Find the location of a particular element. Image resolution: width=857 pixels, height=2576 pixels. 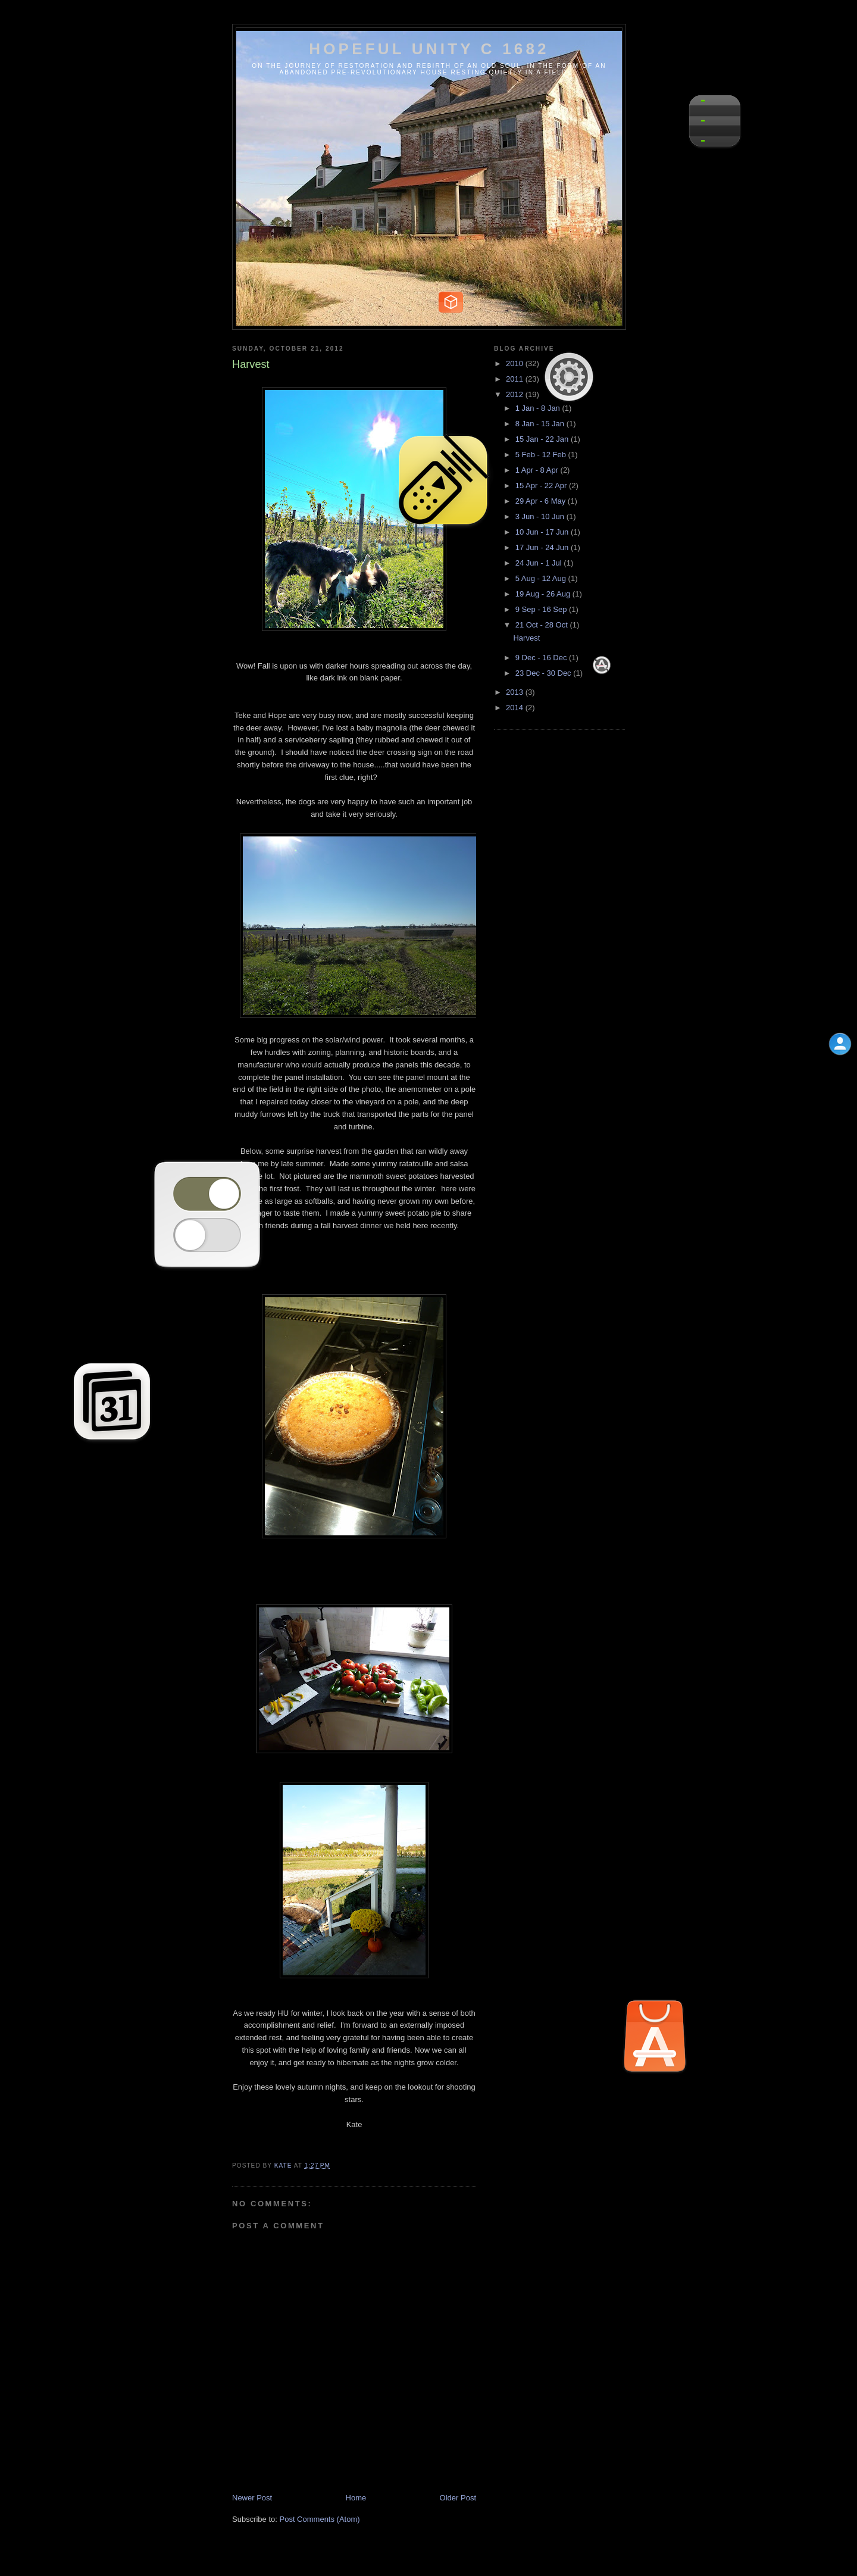

open community remote app is located at coordinates (443, 480).